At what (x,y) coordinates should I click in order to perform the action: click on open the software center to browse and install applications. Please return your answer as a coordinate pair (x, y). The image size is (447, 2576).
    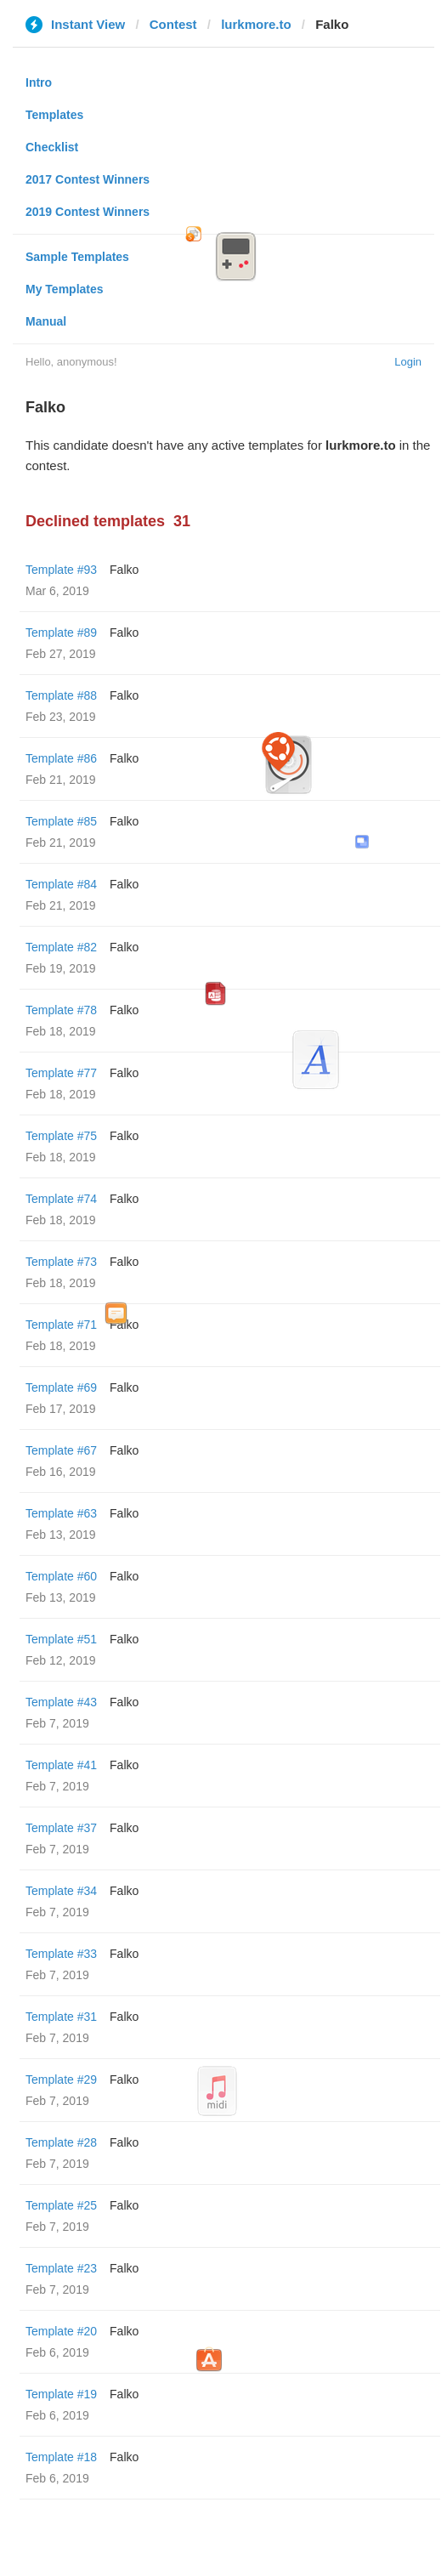
    Looking at the image, I should click on (209, 2360).